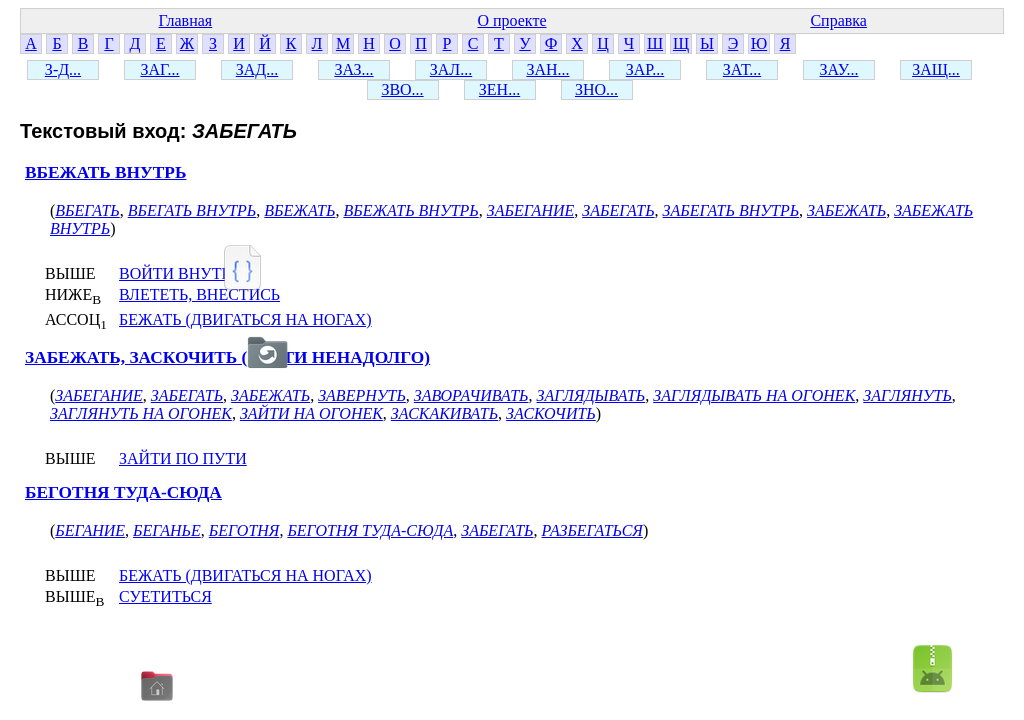  Describe the element at coordinates (932, 668) in the screenshot. I see `an android application package file (apk)` at that location.